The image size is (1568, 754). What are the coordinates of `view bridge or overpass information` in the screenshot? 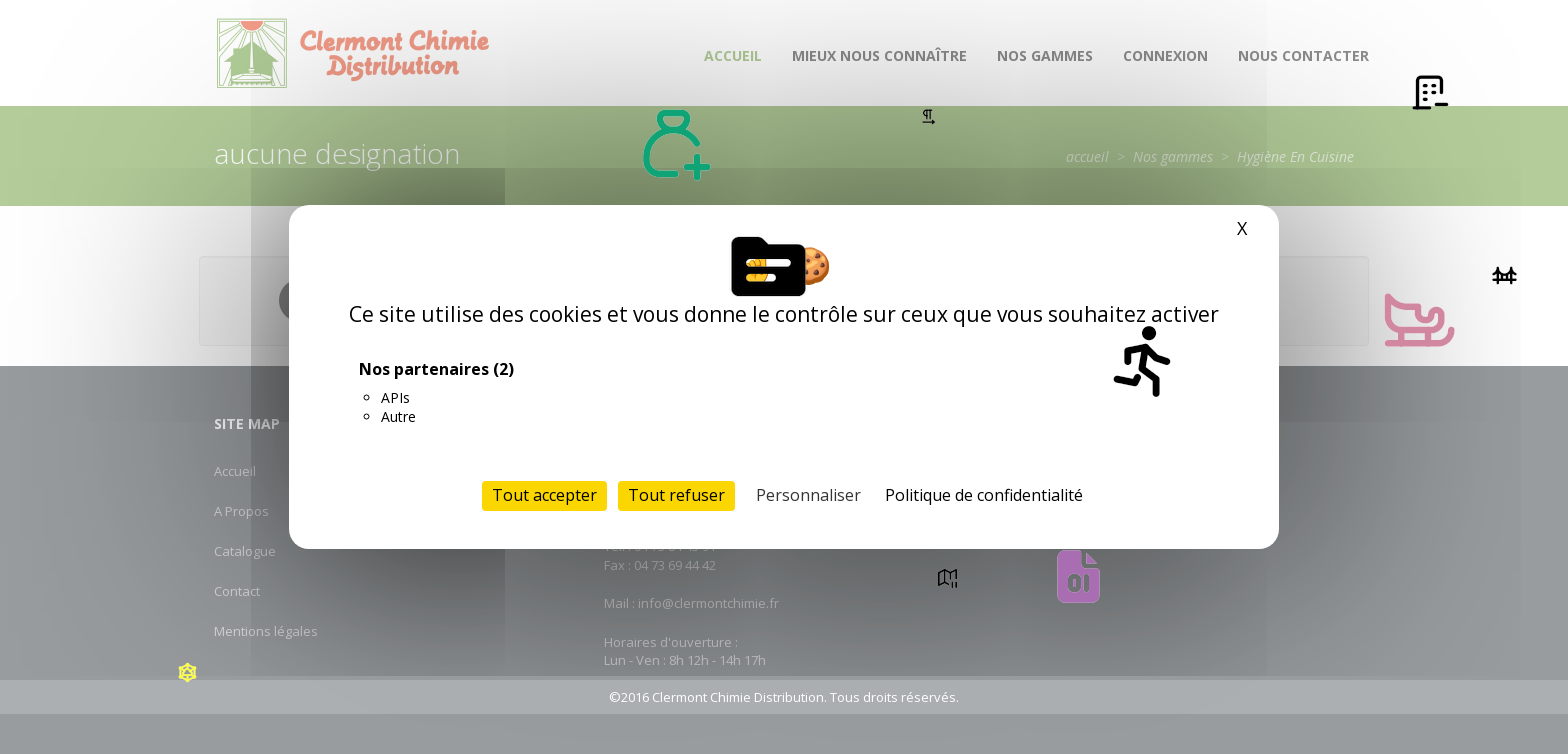 It's located at (1504, 275).